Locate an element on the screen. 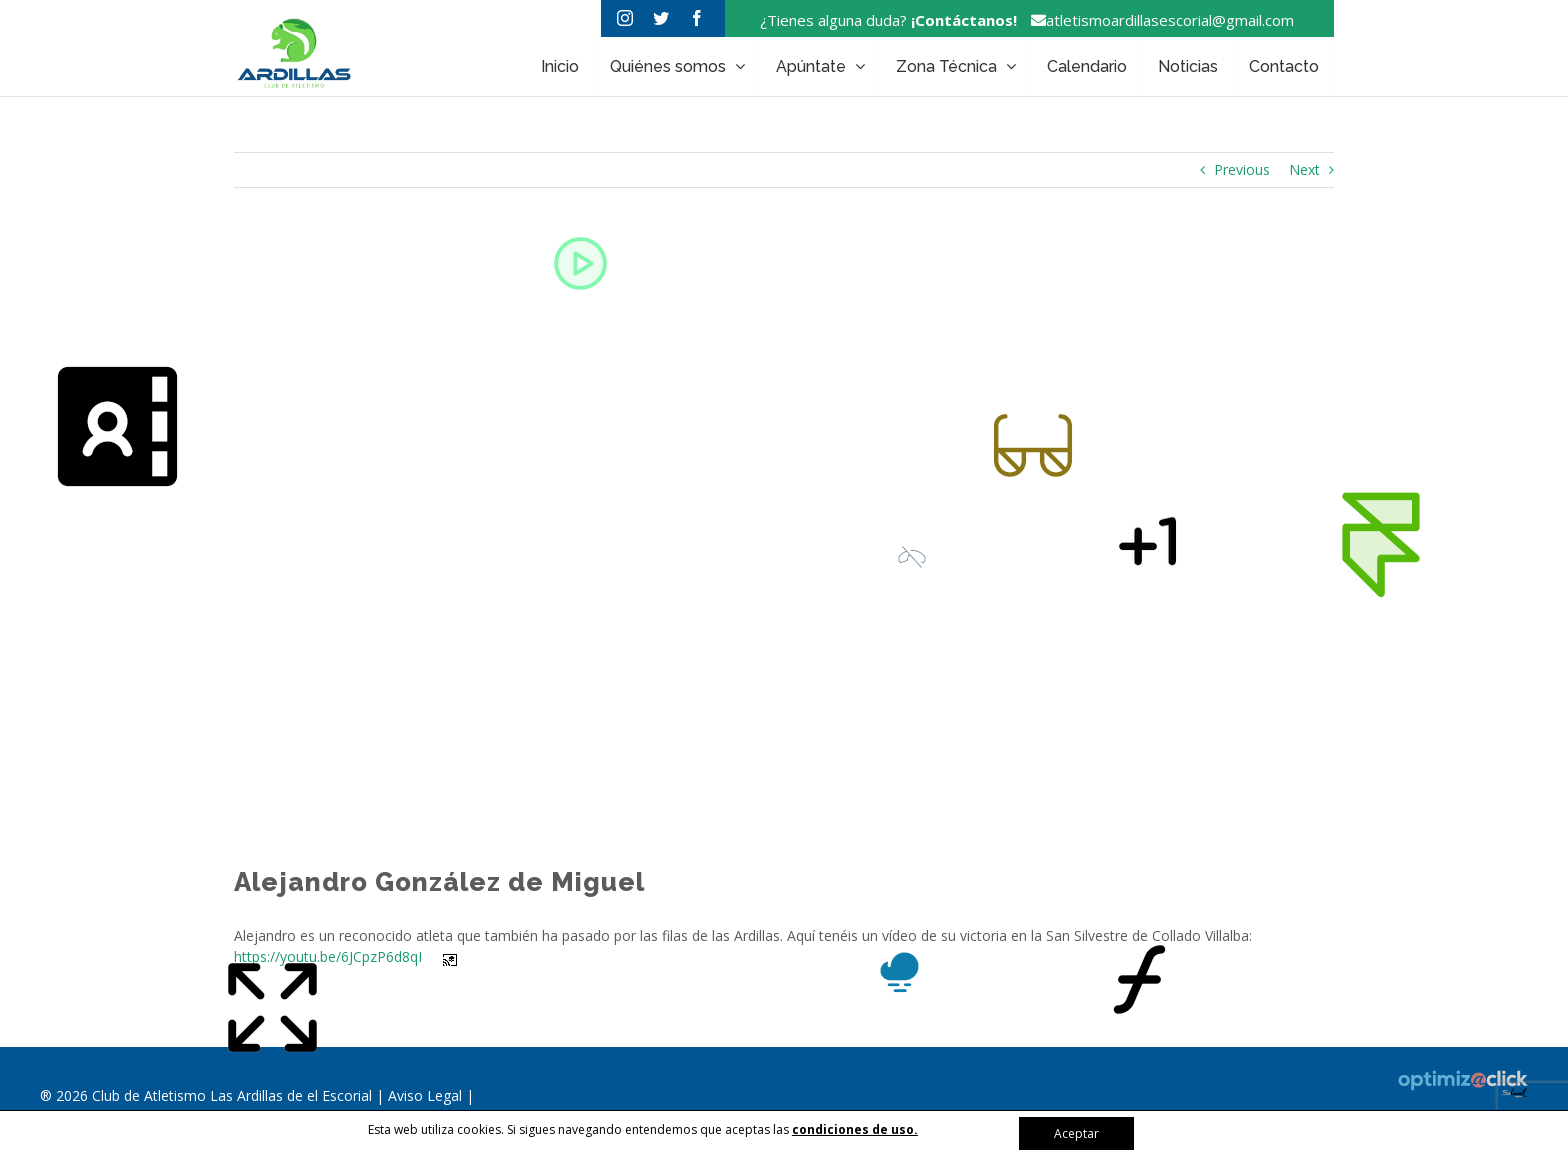 The image size is (1568, 1157). open contacts or address book is located at coordinates (117, 426).